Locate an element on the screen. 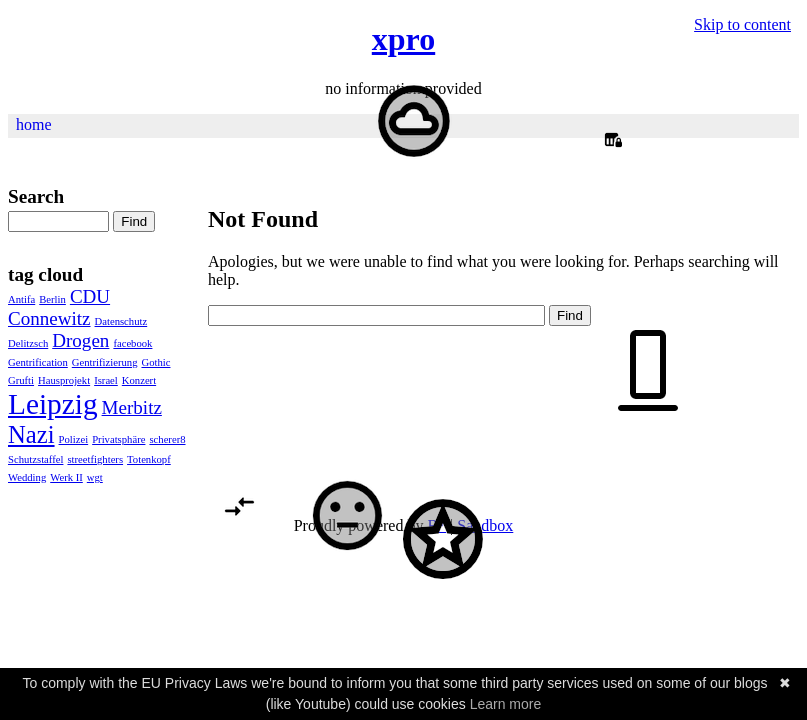  lock a column in a spreadsheet or table is located at coordinates (612, 139).